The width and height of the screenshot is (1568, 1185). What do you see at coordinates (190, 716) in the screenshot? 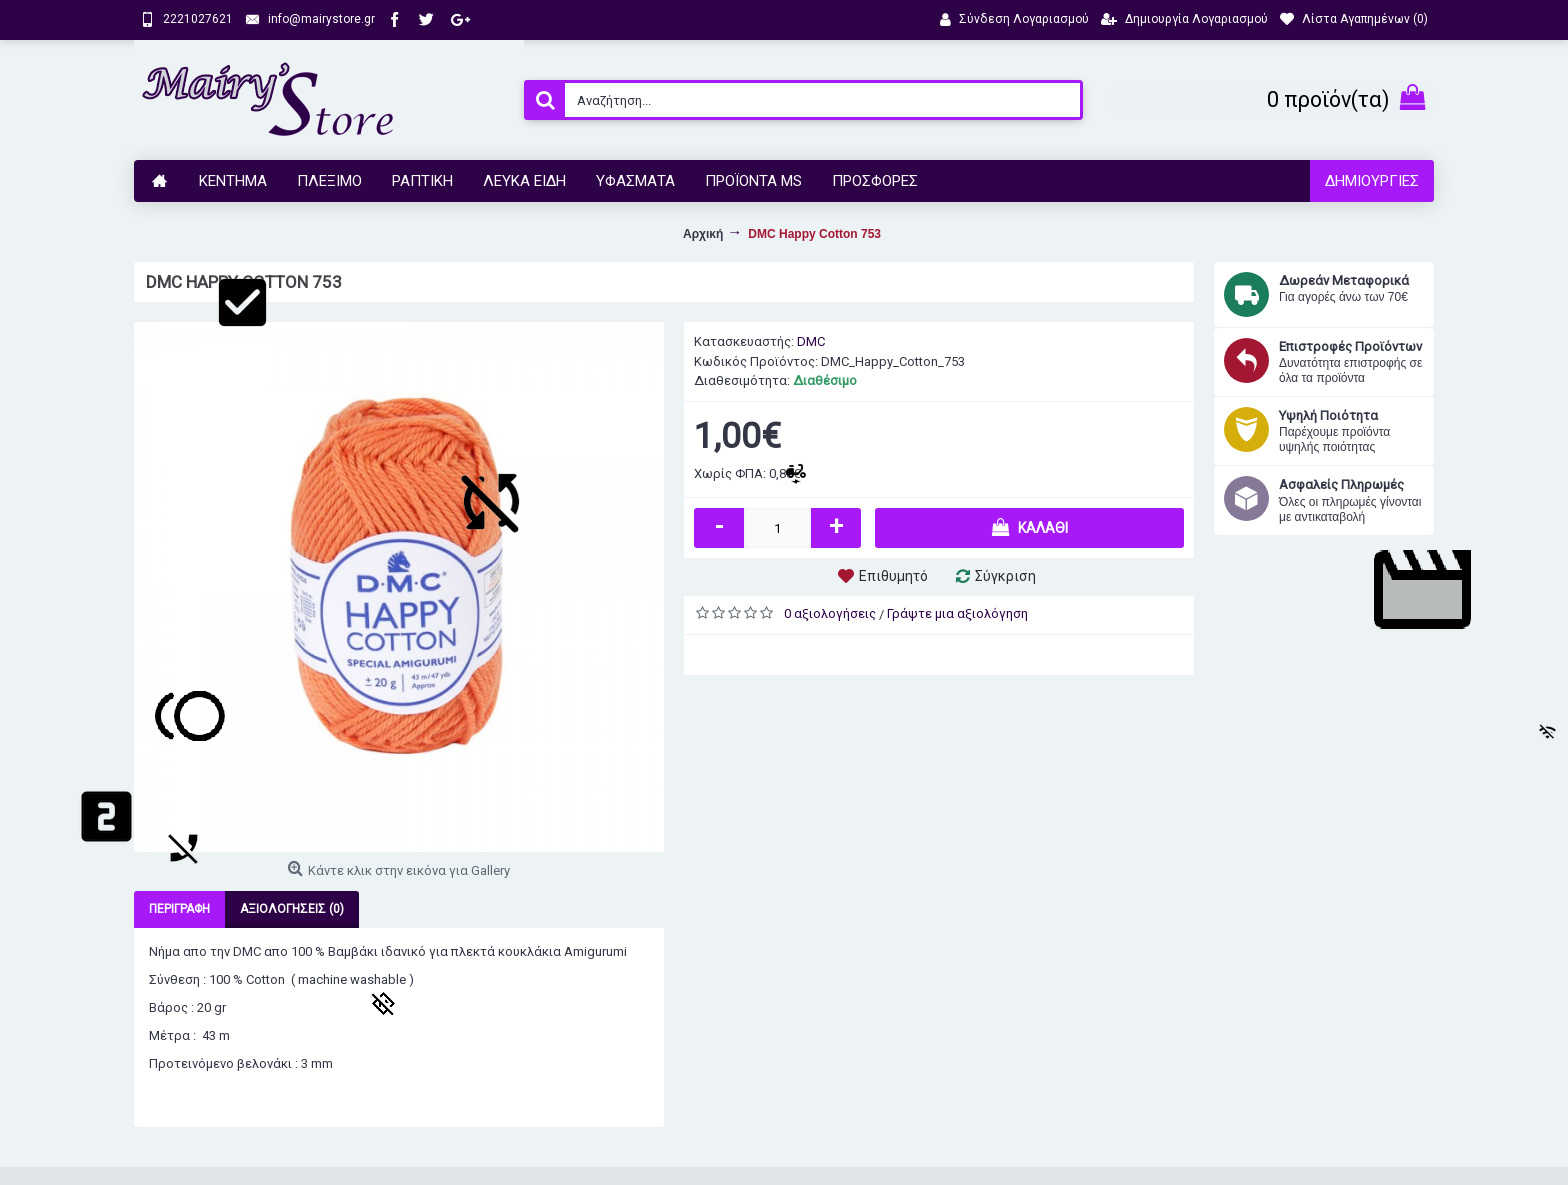
I see `view toll or payment information` at bounding box center [190, 716].